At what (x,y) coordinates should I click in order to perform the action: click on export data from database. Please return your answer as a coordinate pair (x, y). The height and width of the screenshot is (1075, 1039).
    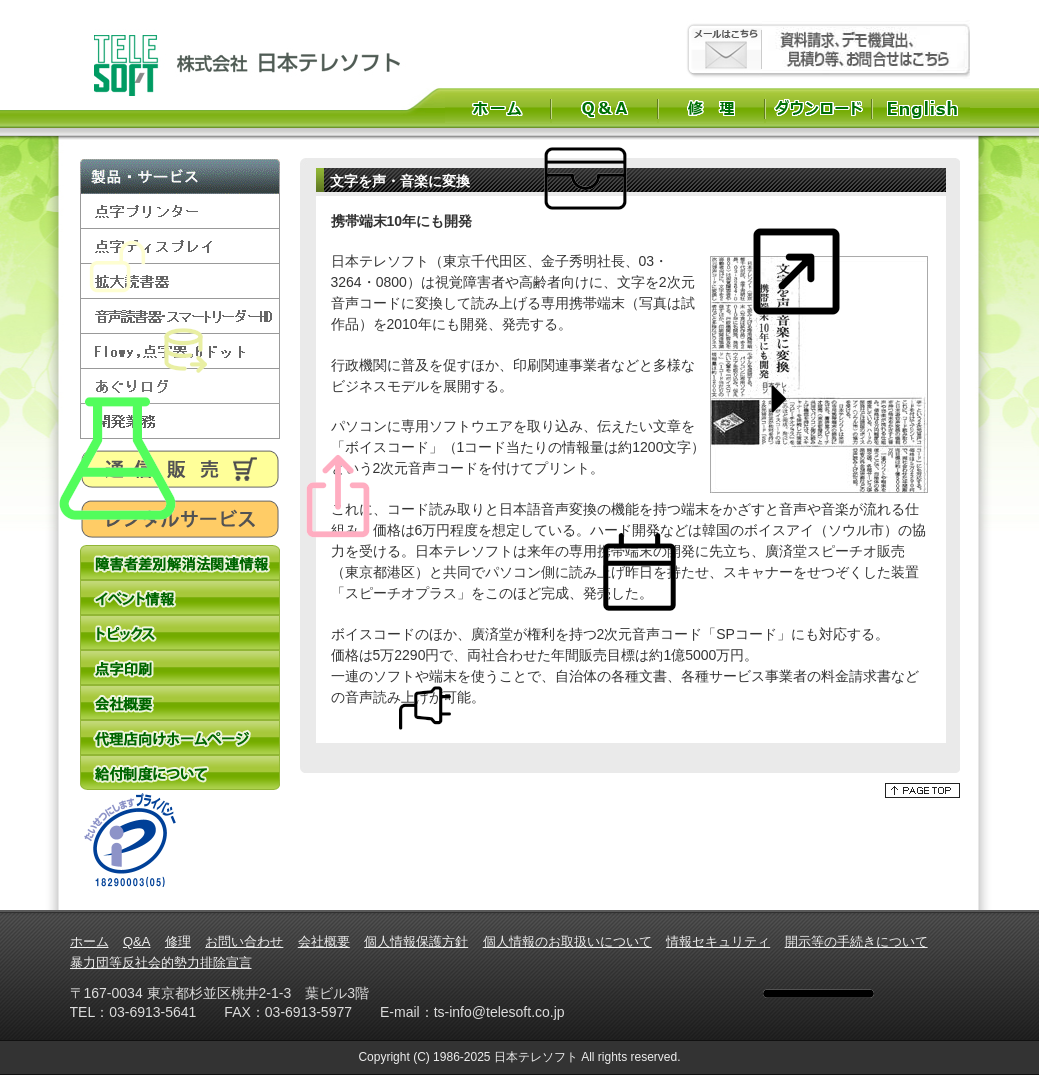
    Looking at the image, I should click on (183, 349).